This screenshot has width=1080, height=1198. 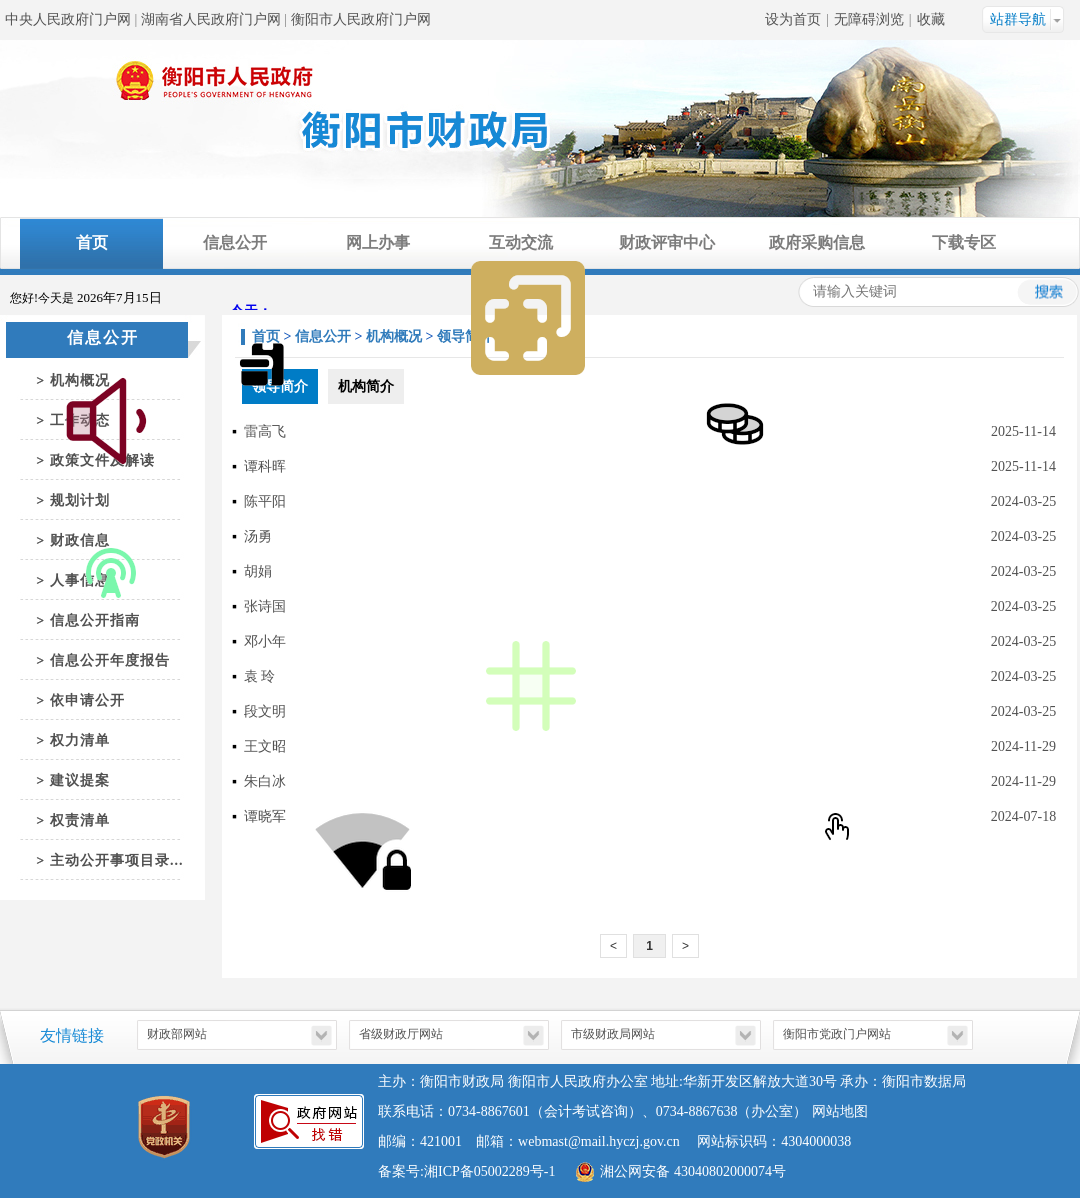 What do you see at coordinates (111, 573) in the screenshot?
I see `access broadcast or radio tower settings` at bounding box center [111, 573].